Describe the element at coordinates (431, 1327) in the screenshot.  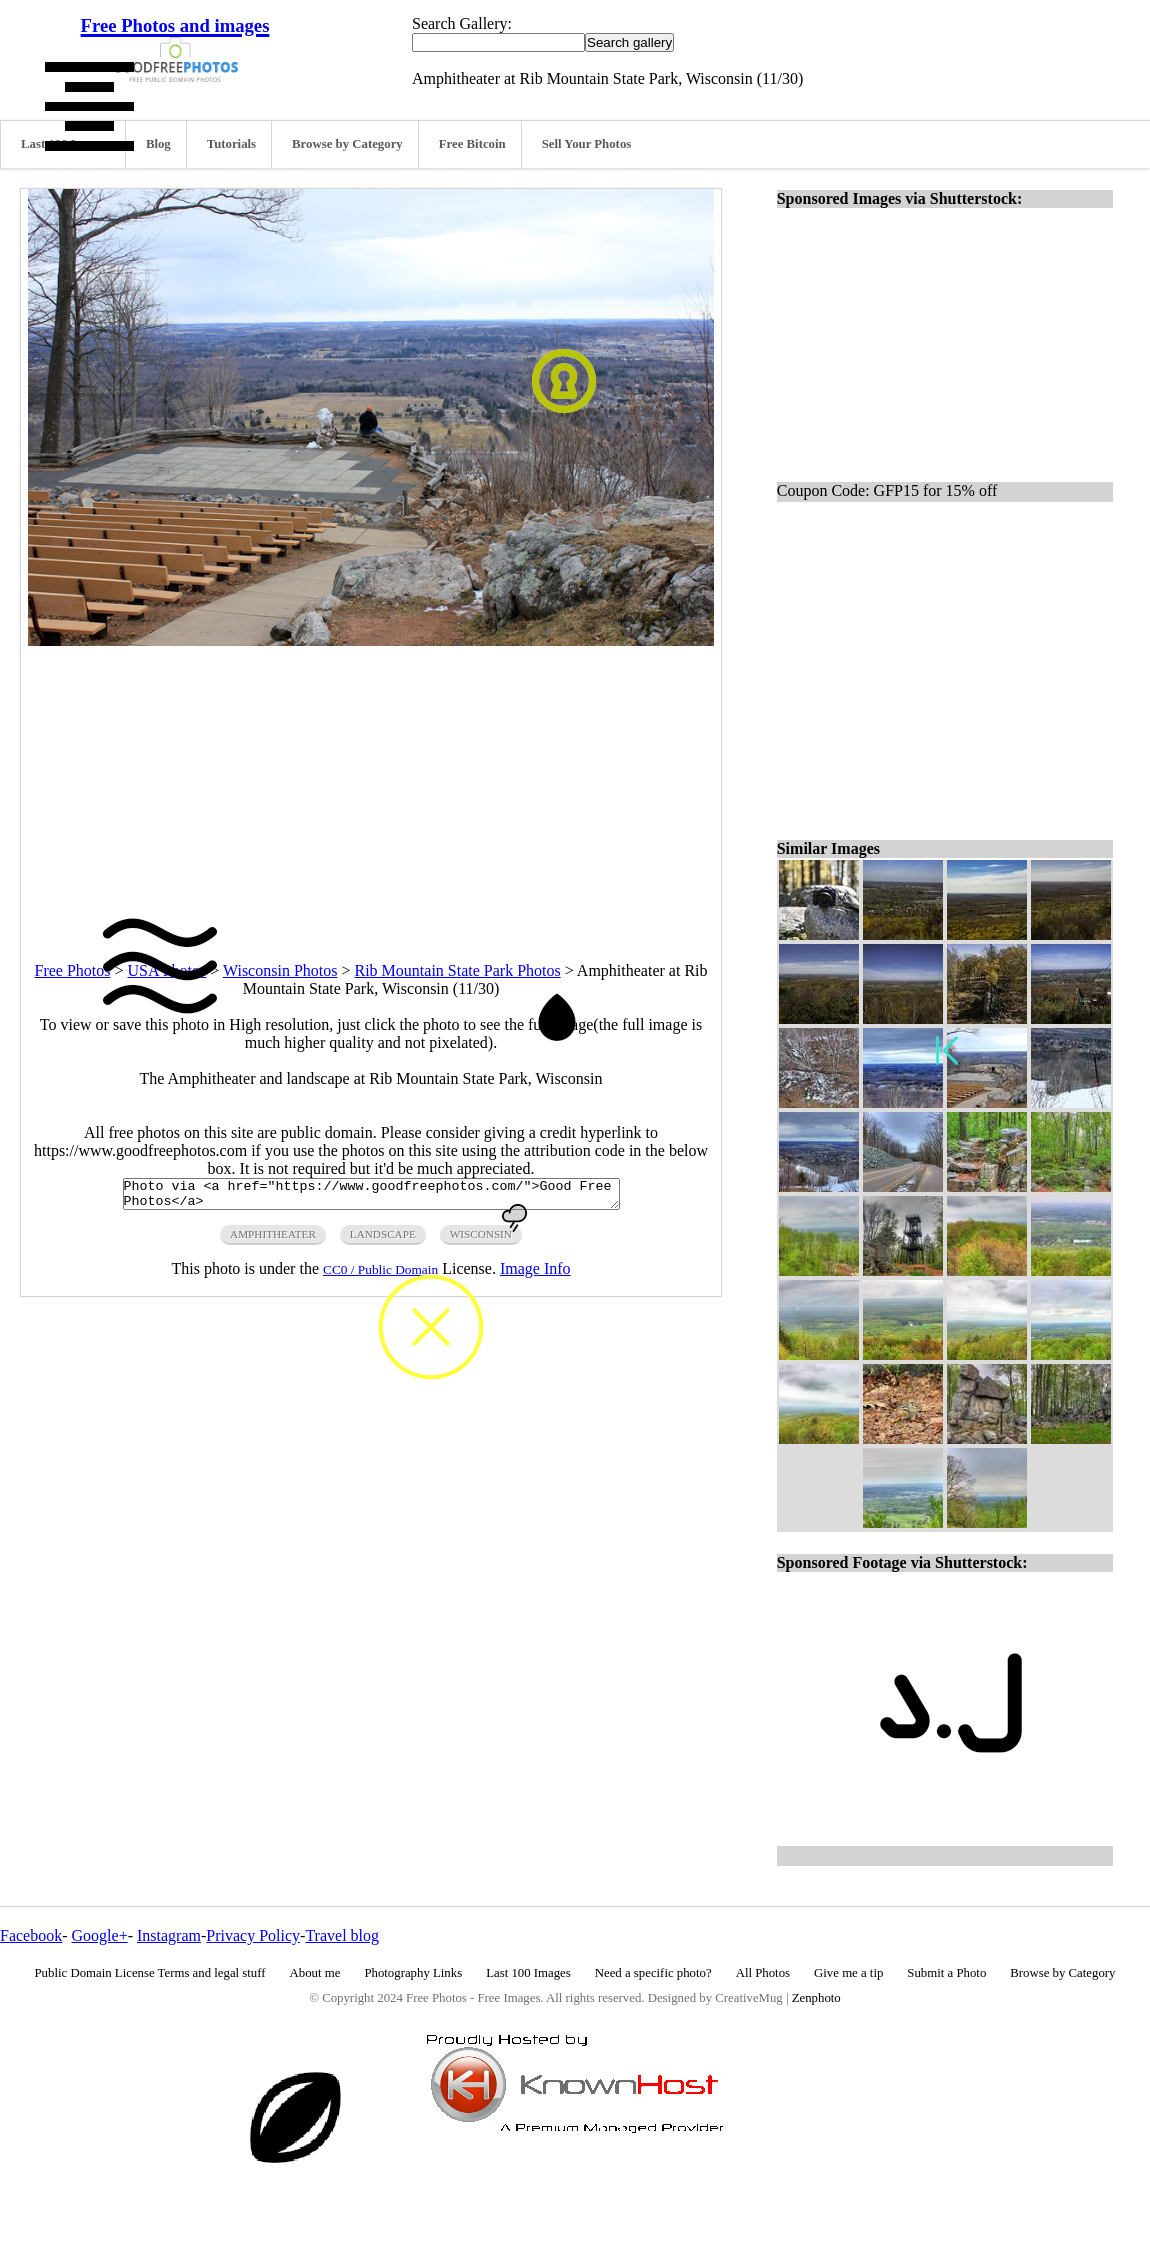
I see `close or dismiss a dialog` at that location.